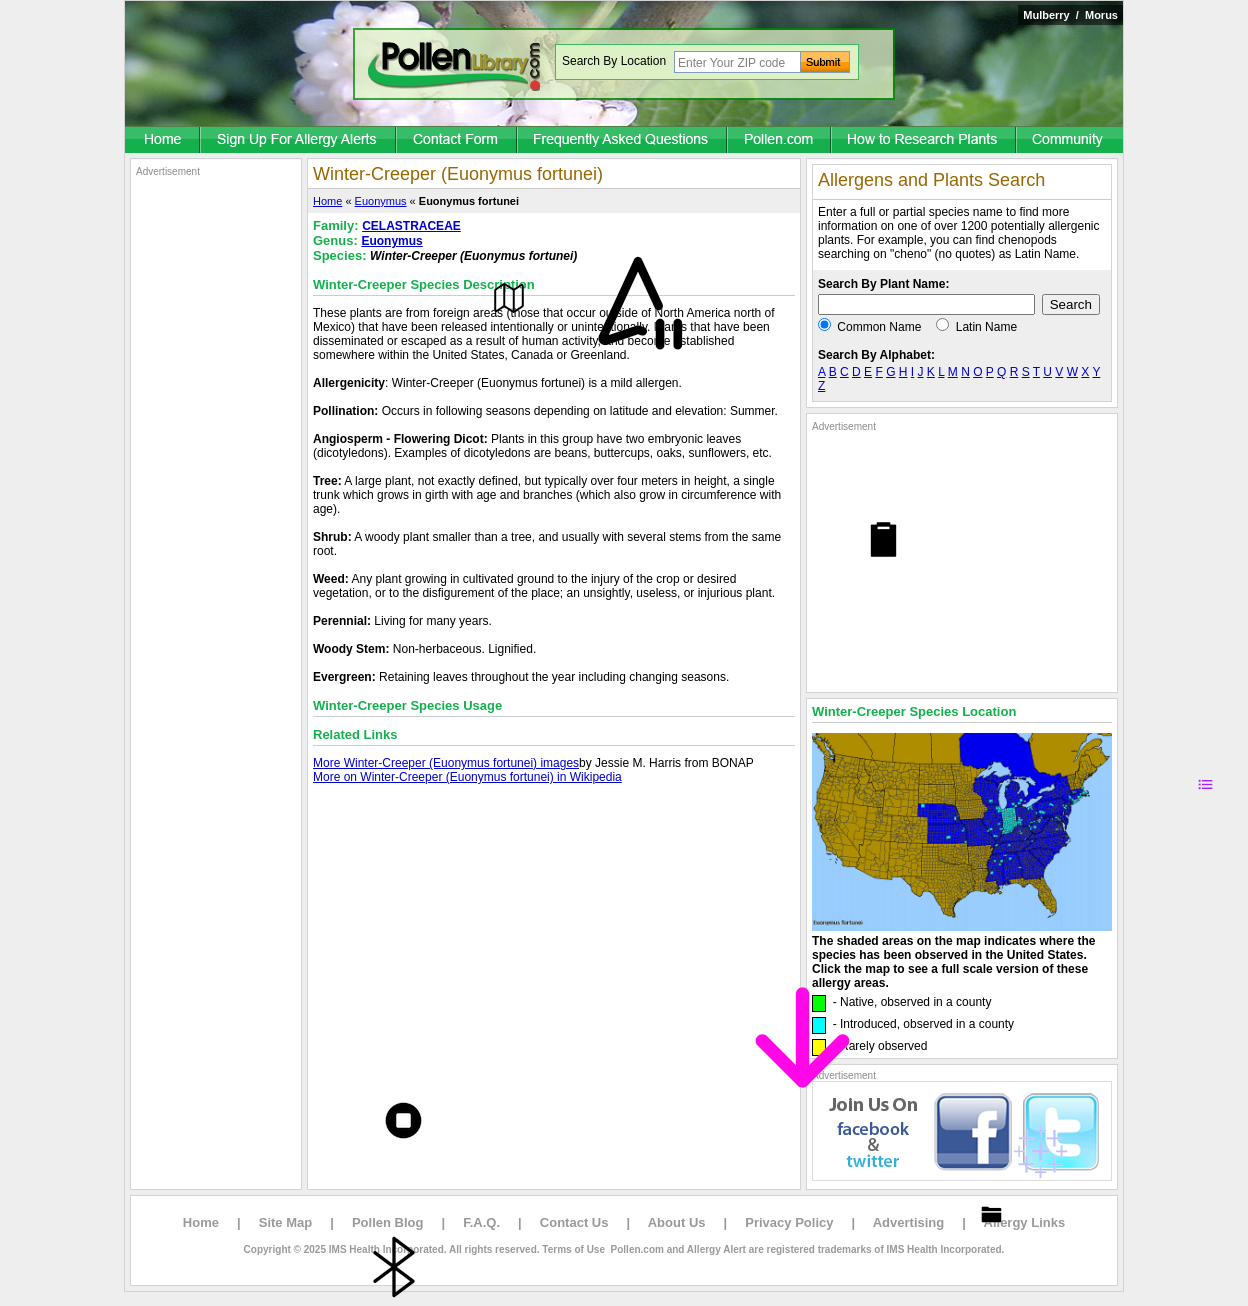 This screenshot has width=1248, height=1306. Describe the element at coordinates (1205, 784) in the screenshot. I see `view items in a list format` at that location.